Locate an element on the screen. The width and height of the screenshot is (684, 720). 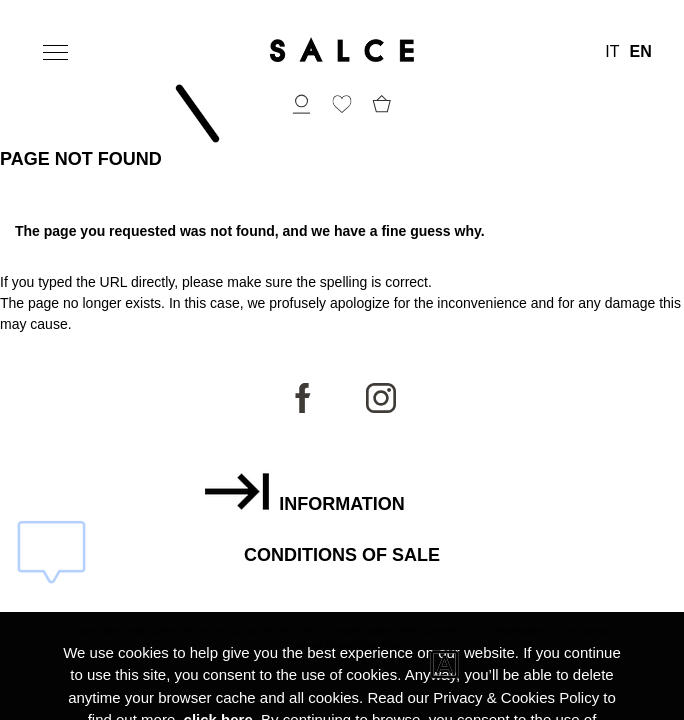
move cursor to end of line or field is located at coordinates (238, 491).